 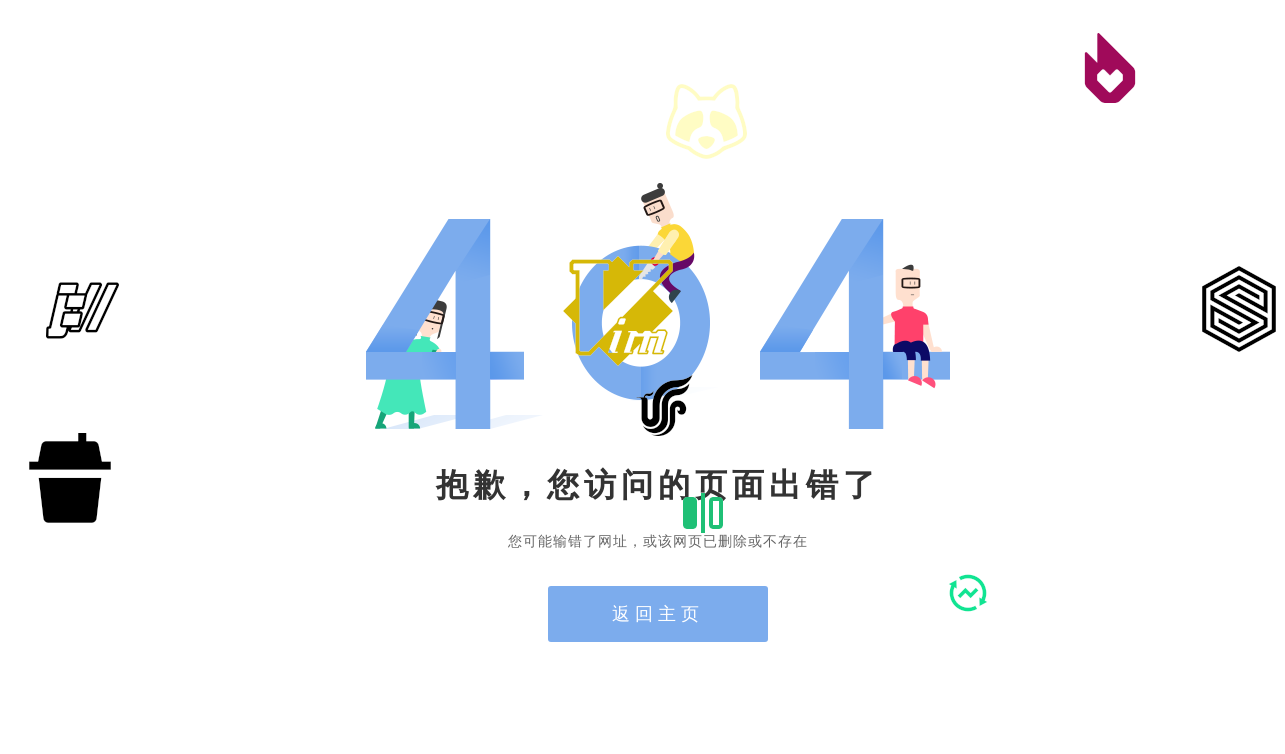 What do you see at coordinates (70, 482) in the screenshot?
I see `view food and drink options` at bounding box center [70, 482].